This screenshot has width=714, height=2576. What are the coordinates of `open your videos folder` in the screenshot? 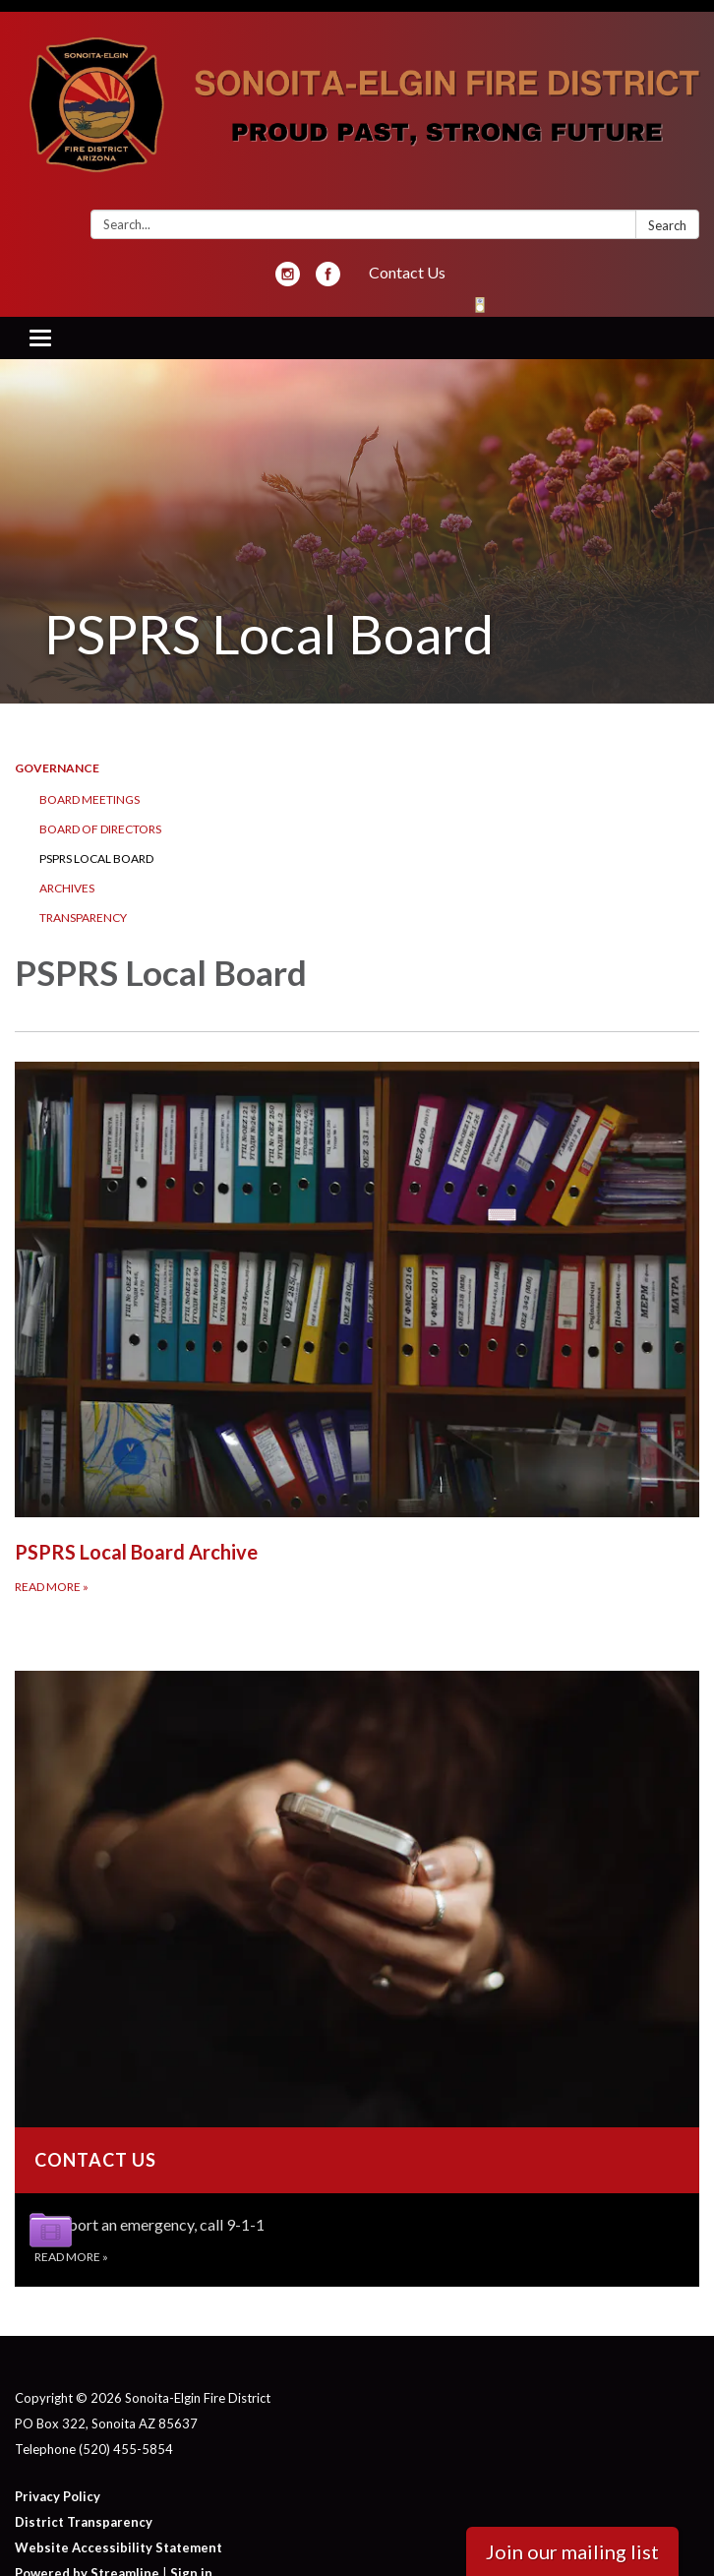 It's located at (50, 2230).